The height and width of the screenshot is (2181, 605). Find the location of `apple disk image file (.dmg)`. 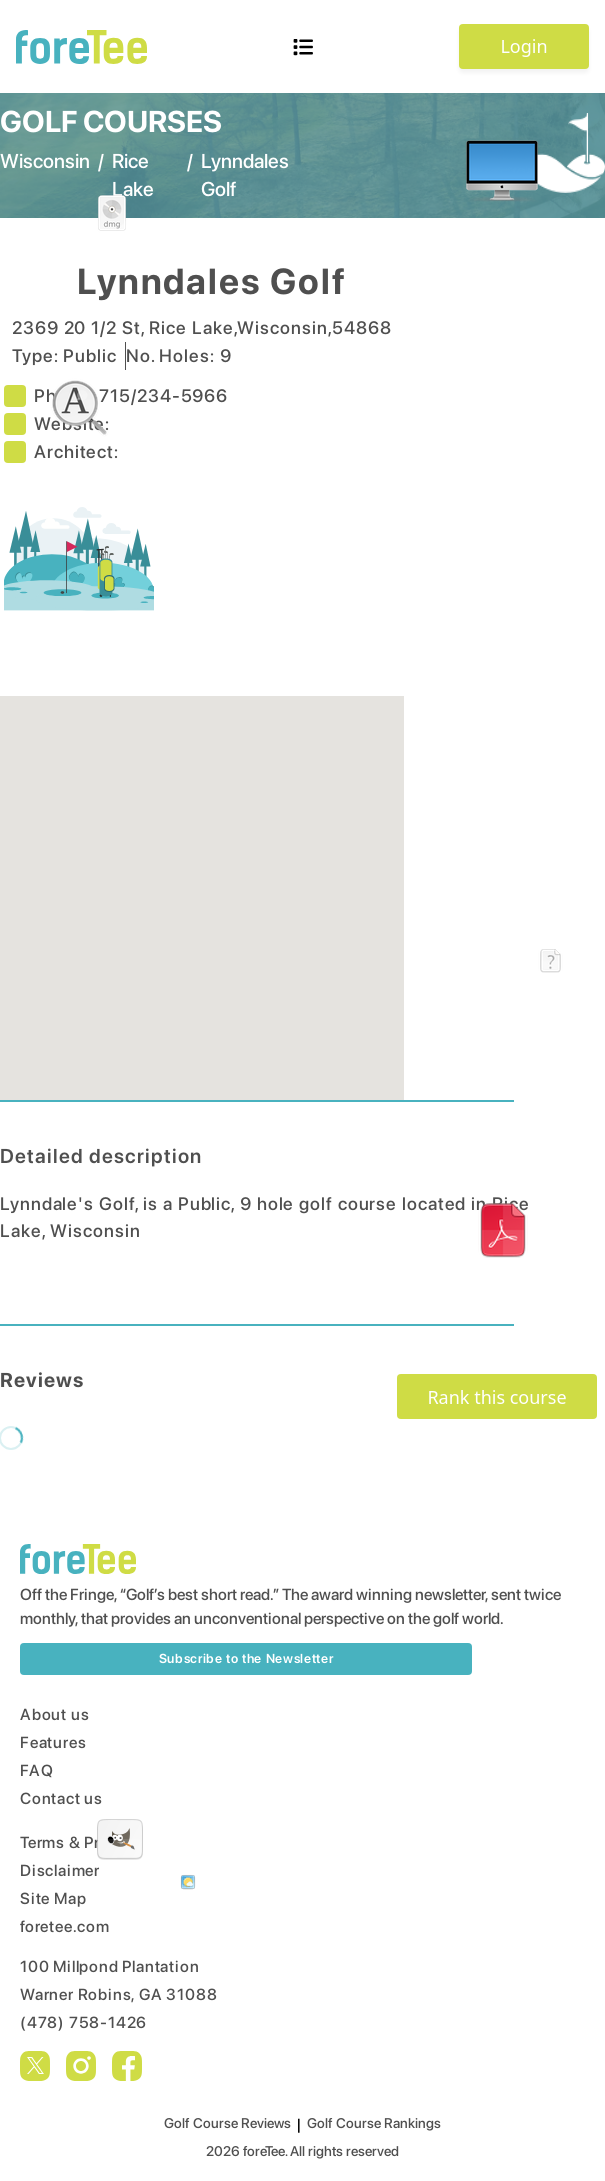

apple disk image file (.dmg) is located at coordinates (112, 213).